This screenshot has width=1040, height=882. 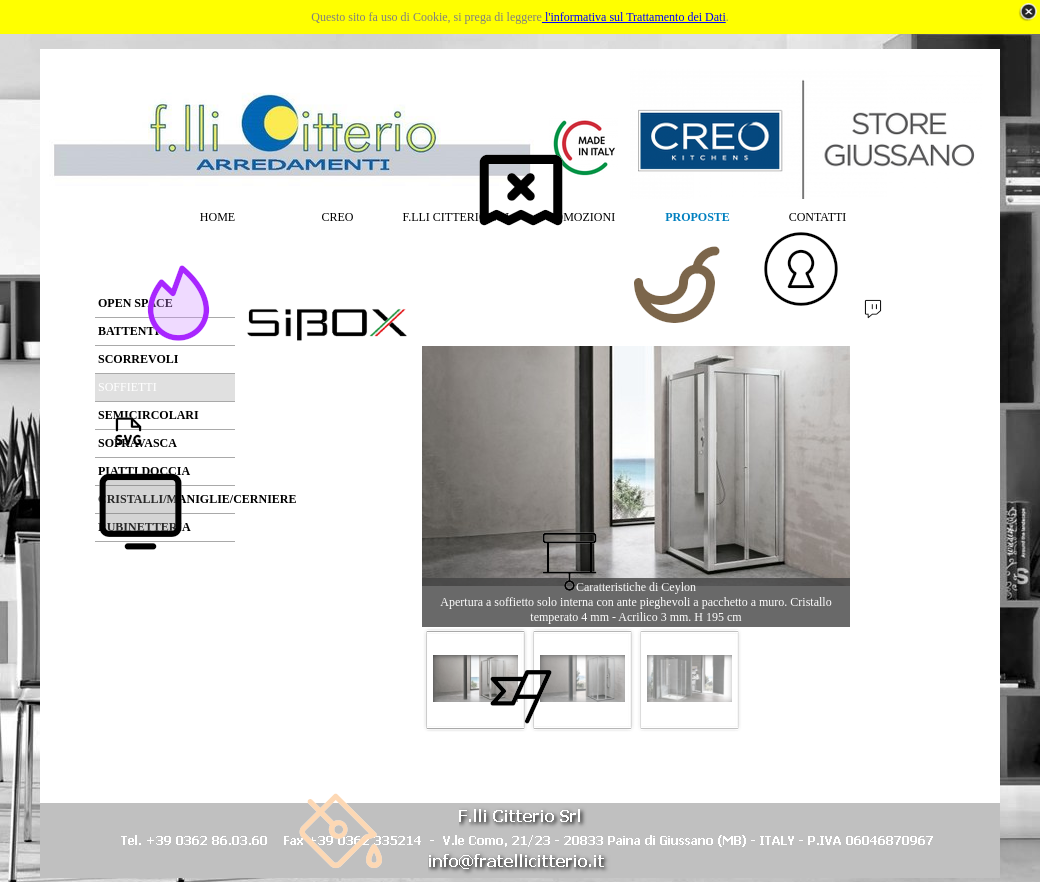 I want to click on view on desktop display, so click(x=140, y=508).